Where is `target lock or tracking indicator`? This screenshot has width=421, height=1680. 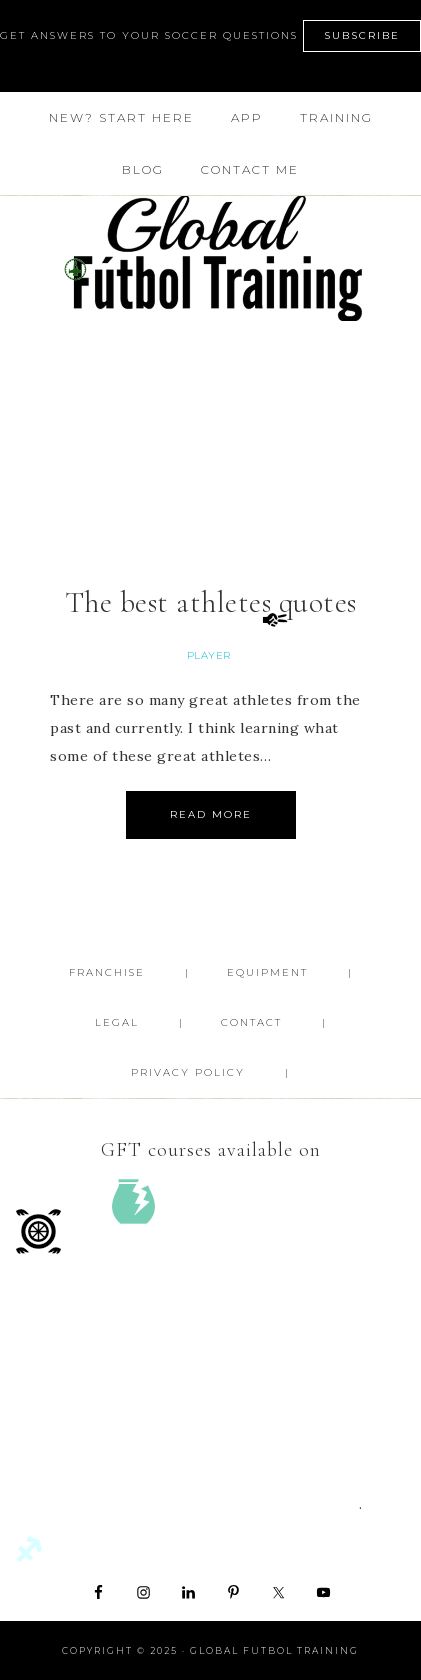
target lock or tracking indicator is located at coordinates (75, 269).